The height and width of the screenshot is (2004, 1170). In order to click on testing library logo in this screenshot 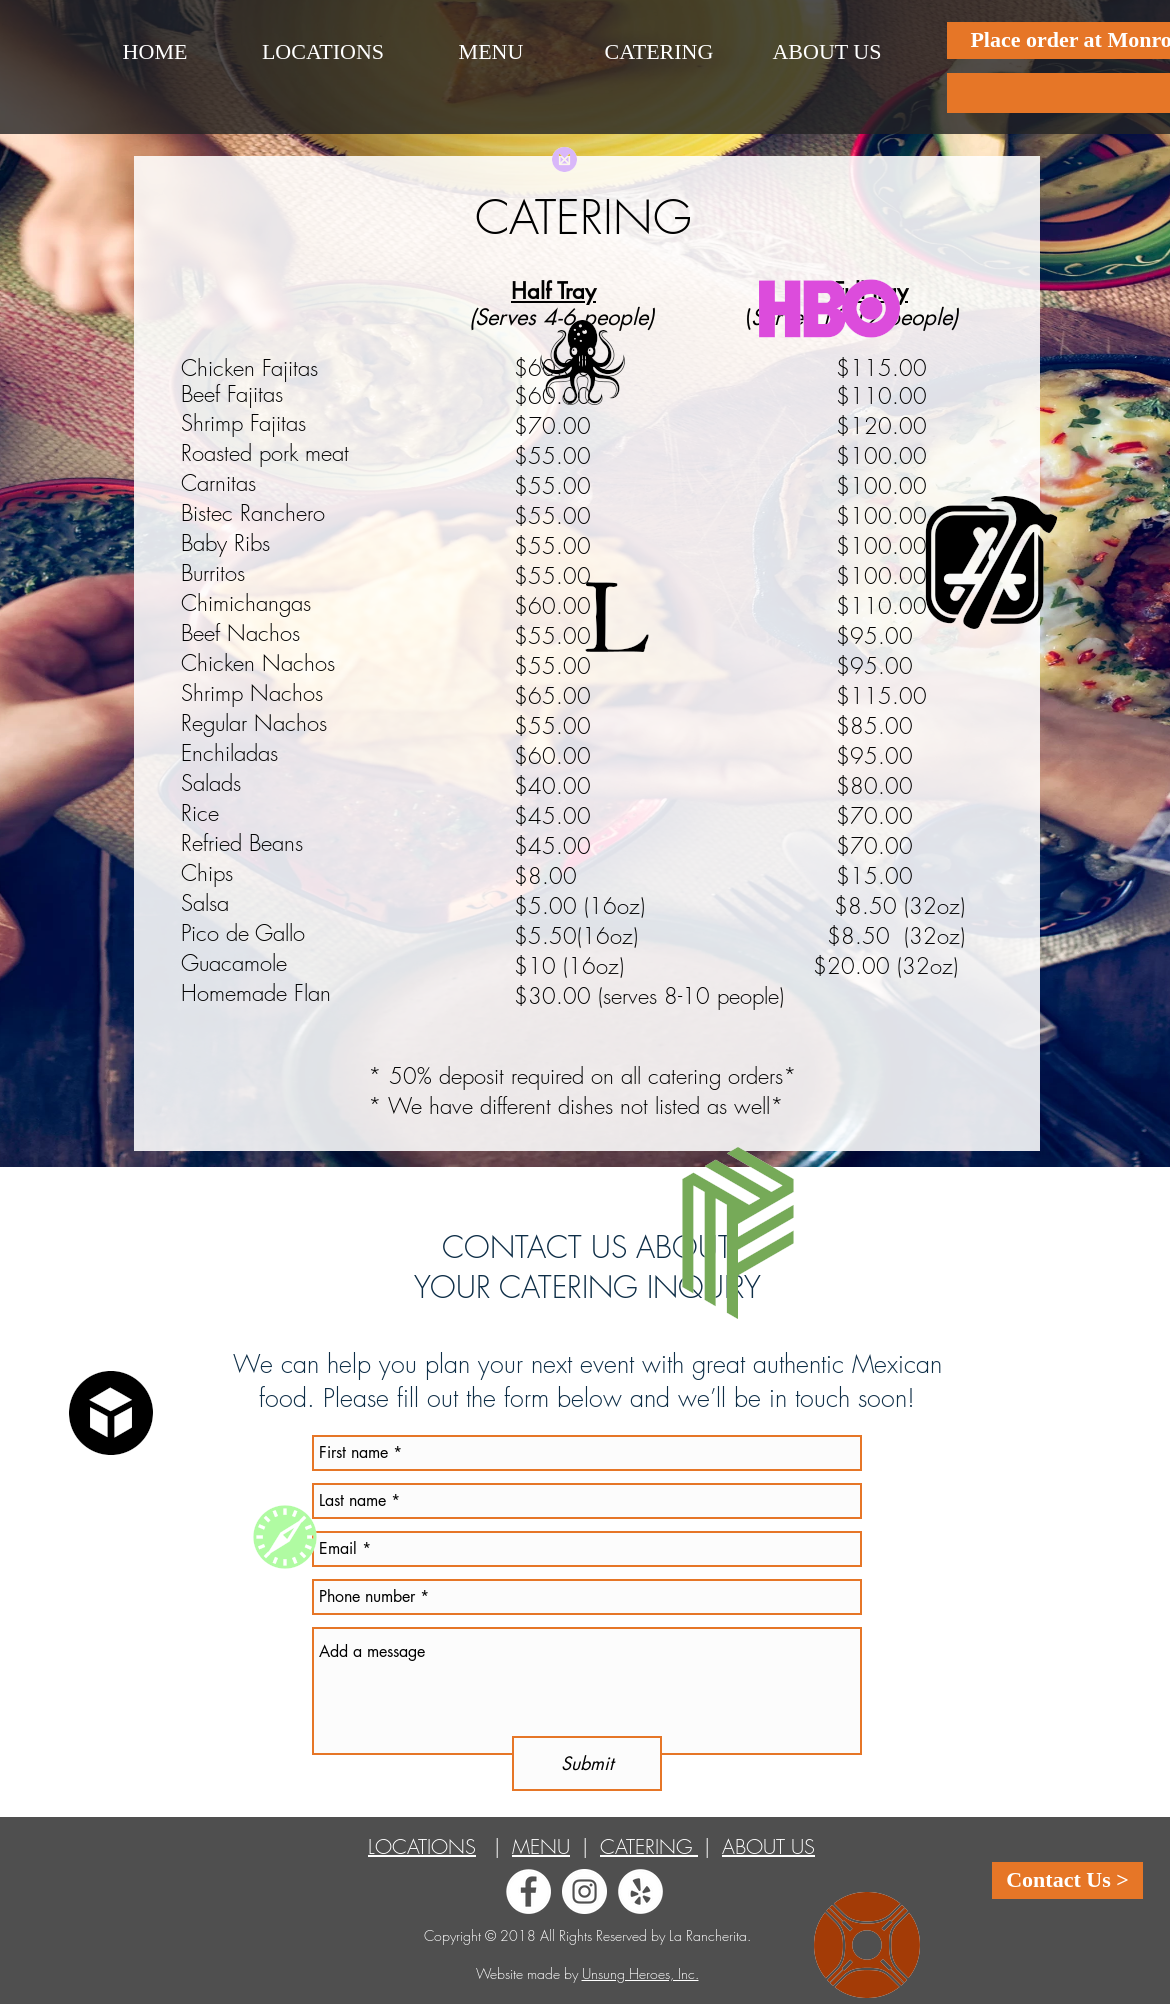, I will do `click(582, 362)`.